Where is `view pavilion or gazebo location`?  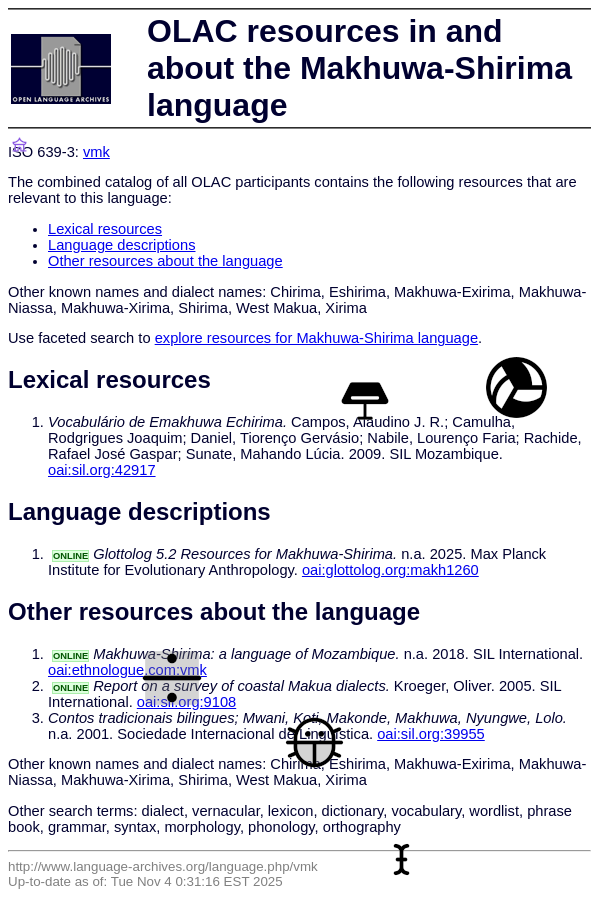 view pavilion or gazebo location is located at coordinates (19, 144).